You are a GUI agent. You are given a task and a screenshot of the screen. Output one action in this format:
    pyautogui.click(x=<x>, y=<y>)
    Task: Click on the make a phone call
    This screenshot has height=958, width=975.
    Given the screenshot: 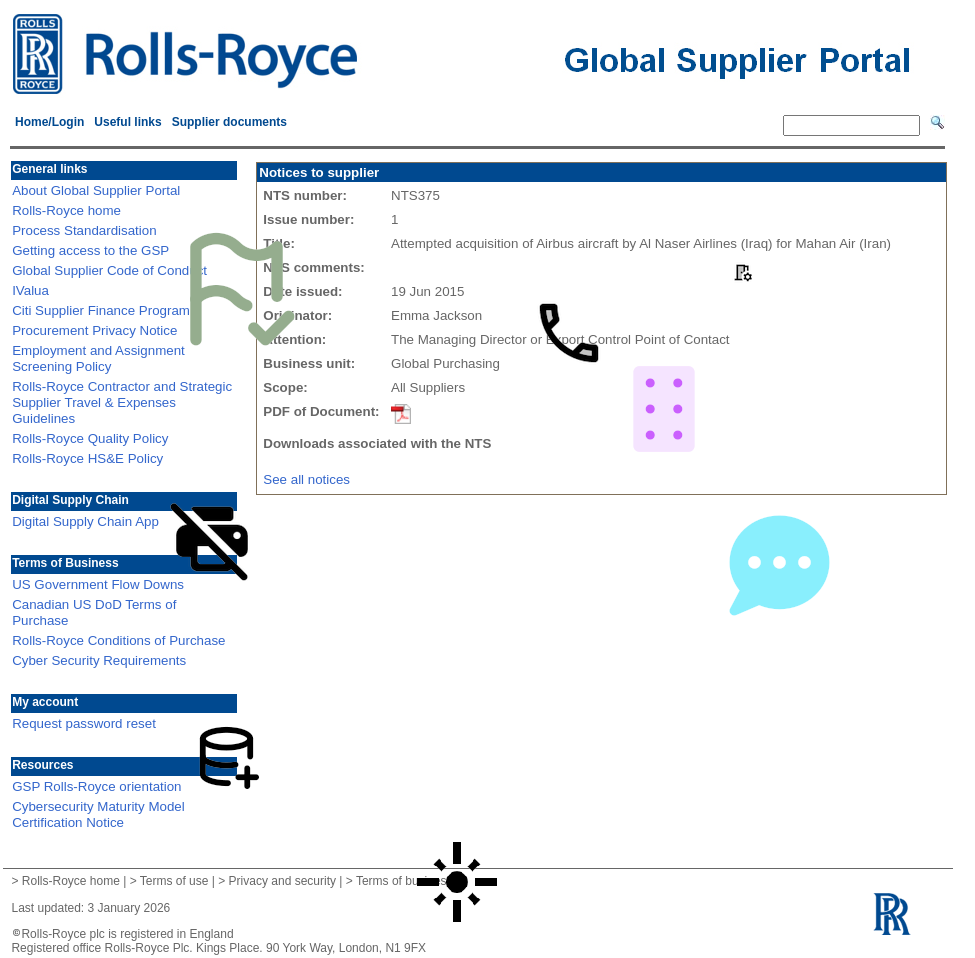 What is the action you would take?
    pyautogui.click(x=569, y=333)
    